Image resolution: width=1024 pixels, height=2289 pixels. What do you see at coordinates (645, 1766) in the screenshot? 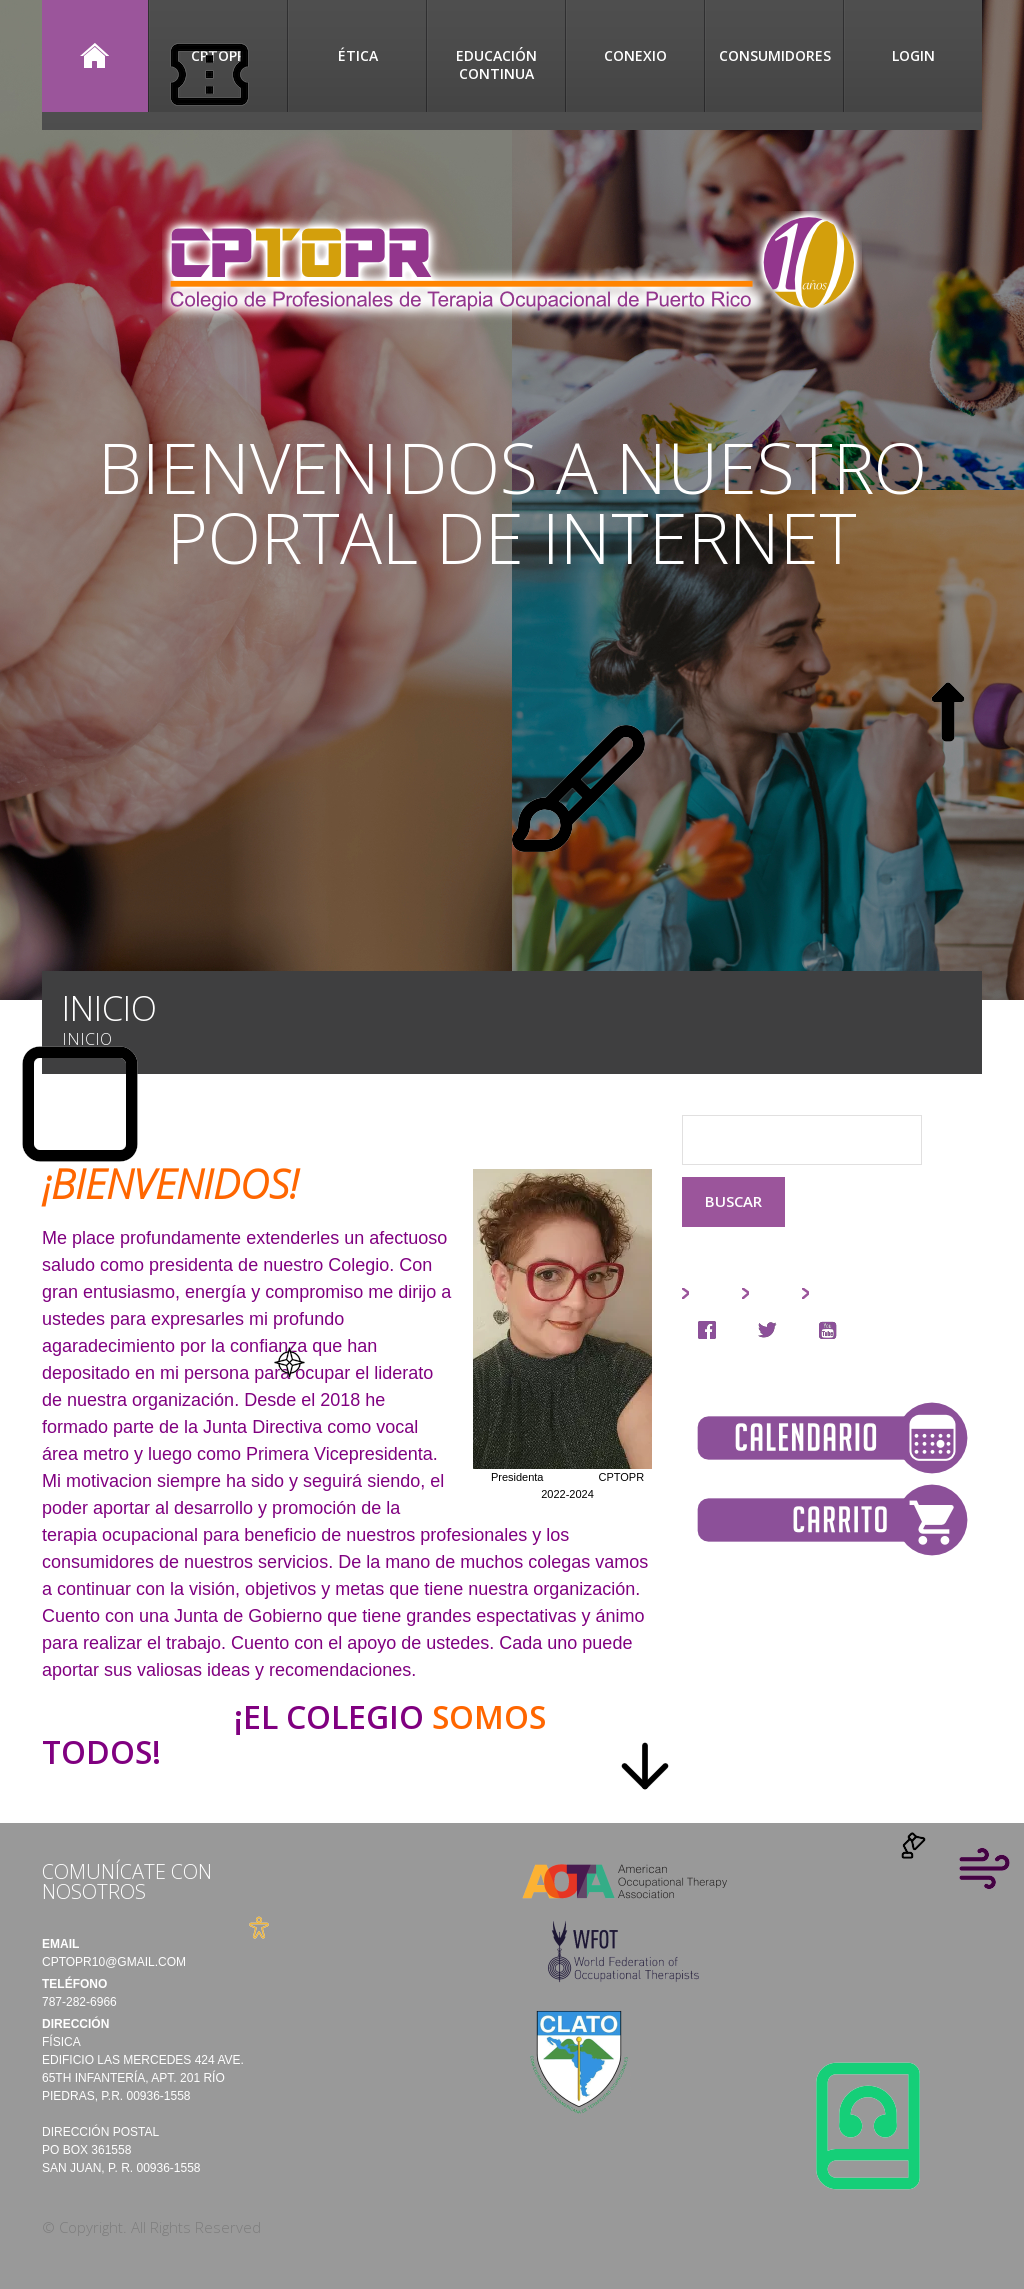
I see `scroll down or view more content` at bounding box center [645, 1766].